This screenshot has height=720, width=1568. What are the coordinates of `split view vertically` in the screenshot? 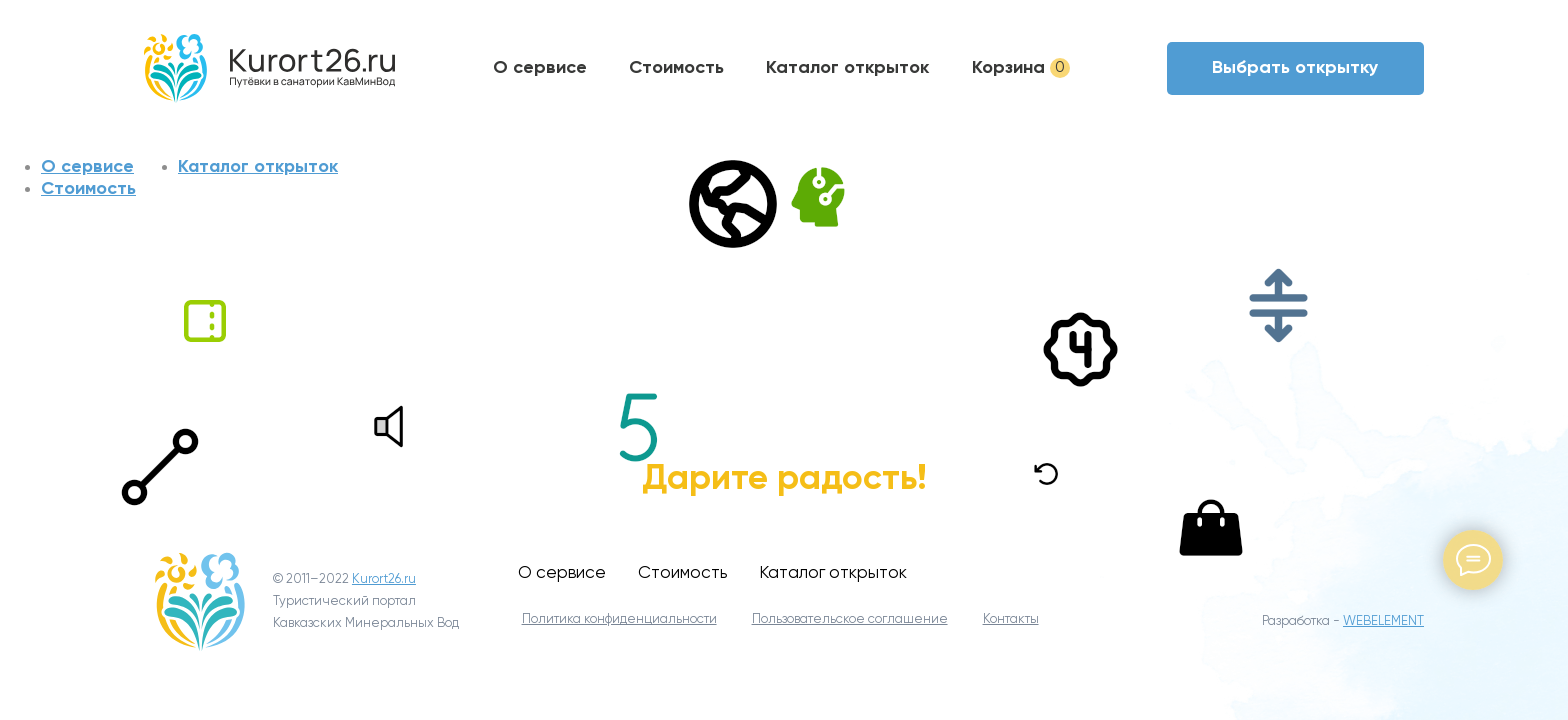 It's located at (1278, 305).